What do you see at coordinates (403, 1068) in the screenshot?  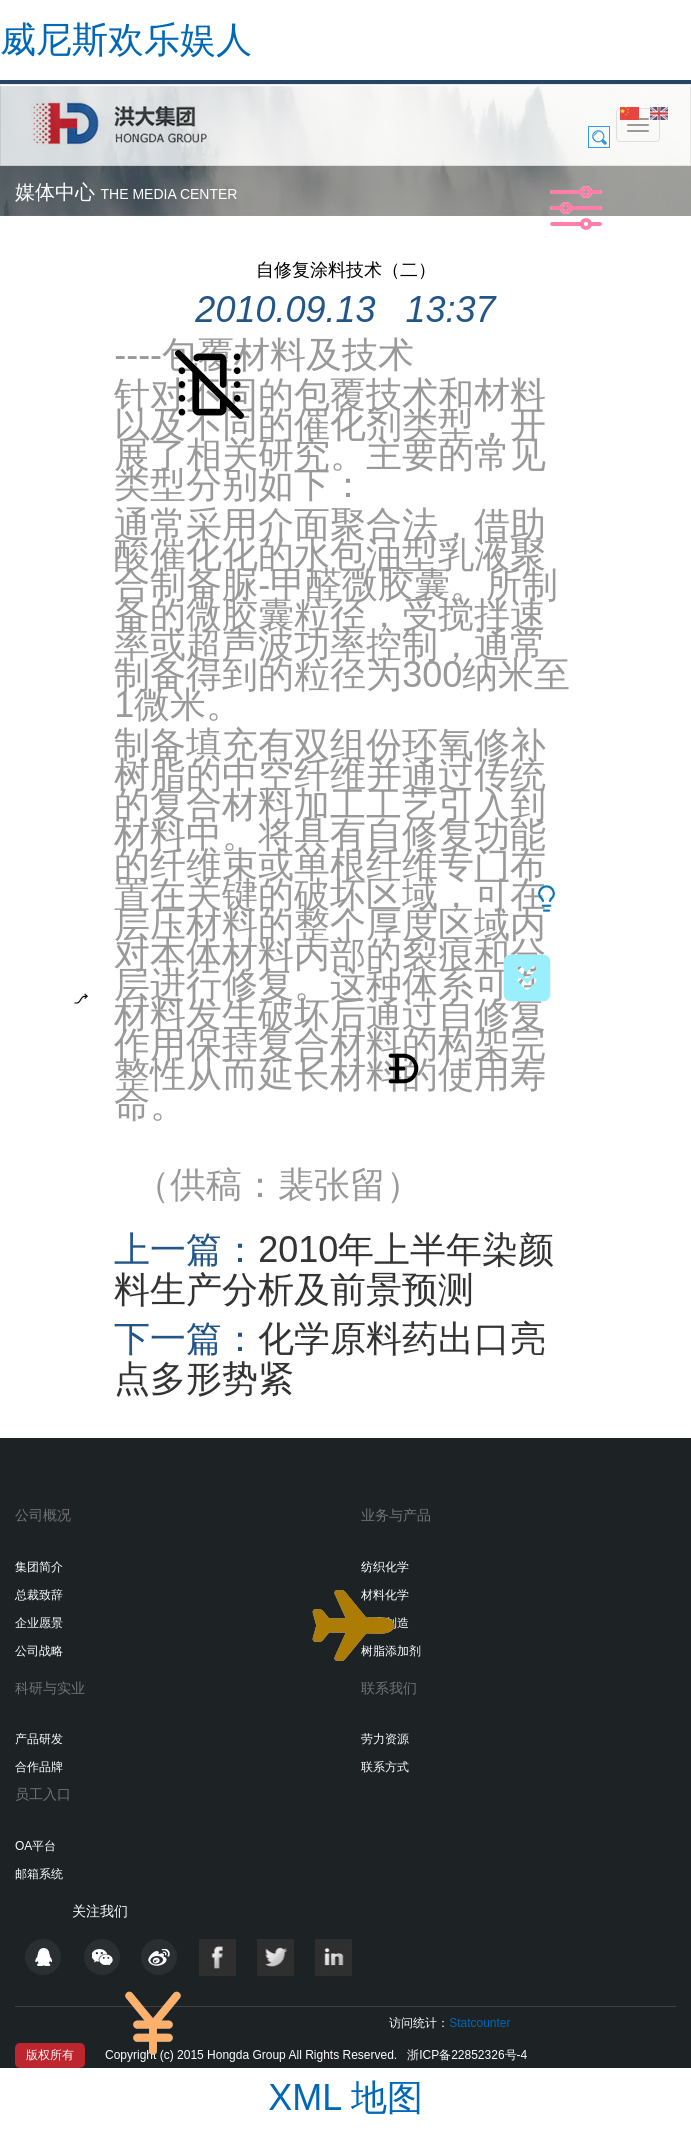 I see `view dogecoin balance or wallet` at bounding box center [403, 1068].